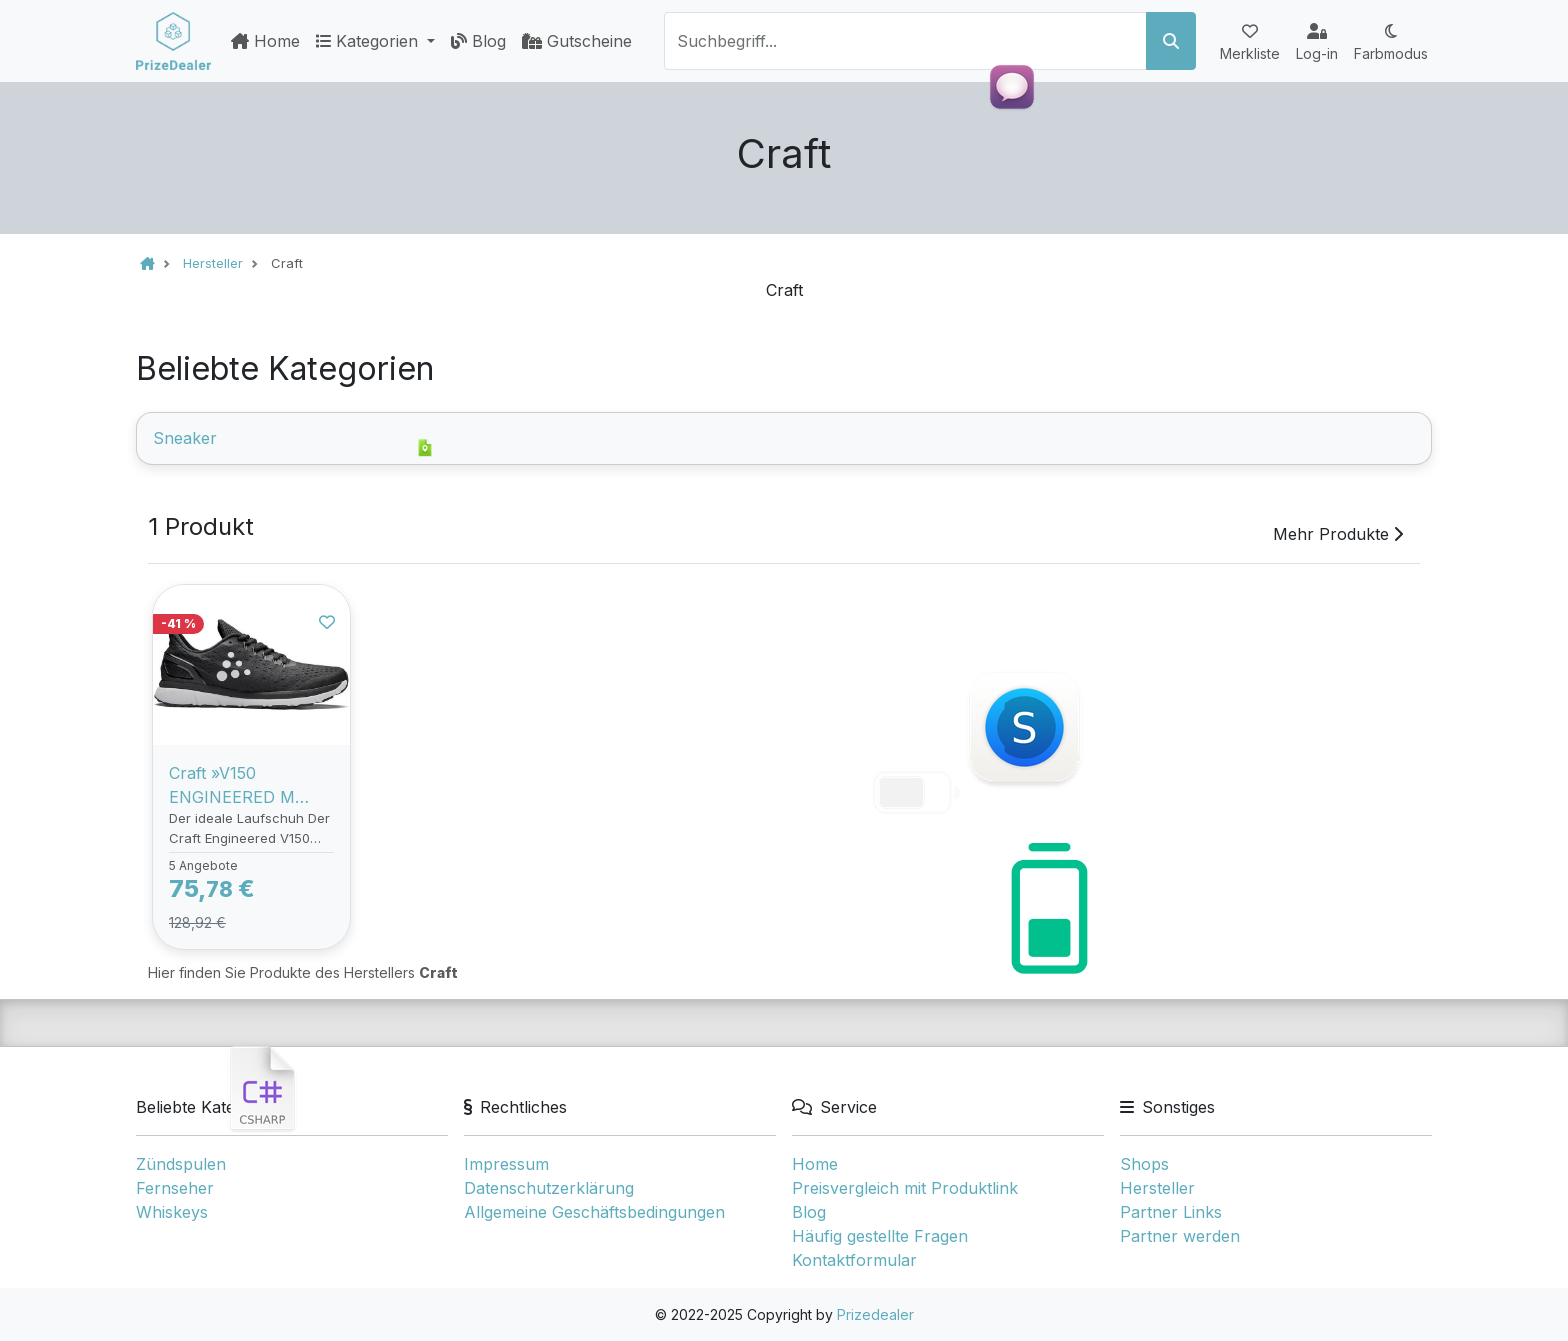  Describe the element at coordinates (916, 792) in the screenshot. I see `indicates battery level at 60% charge` at that location.